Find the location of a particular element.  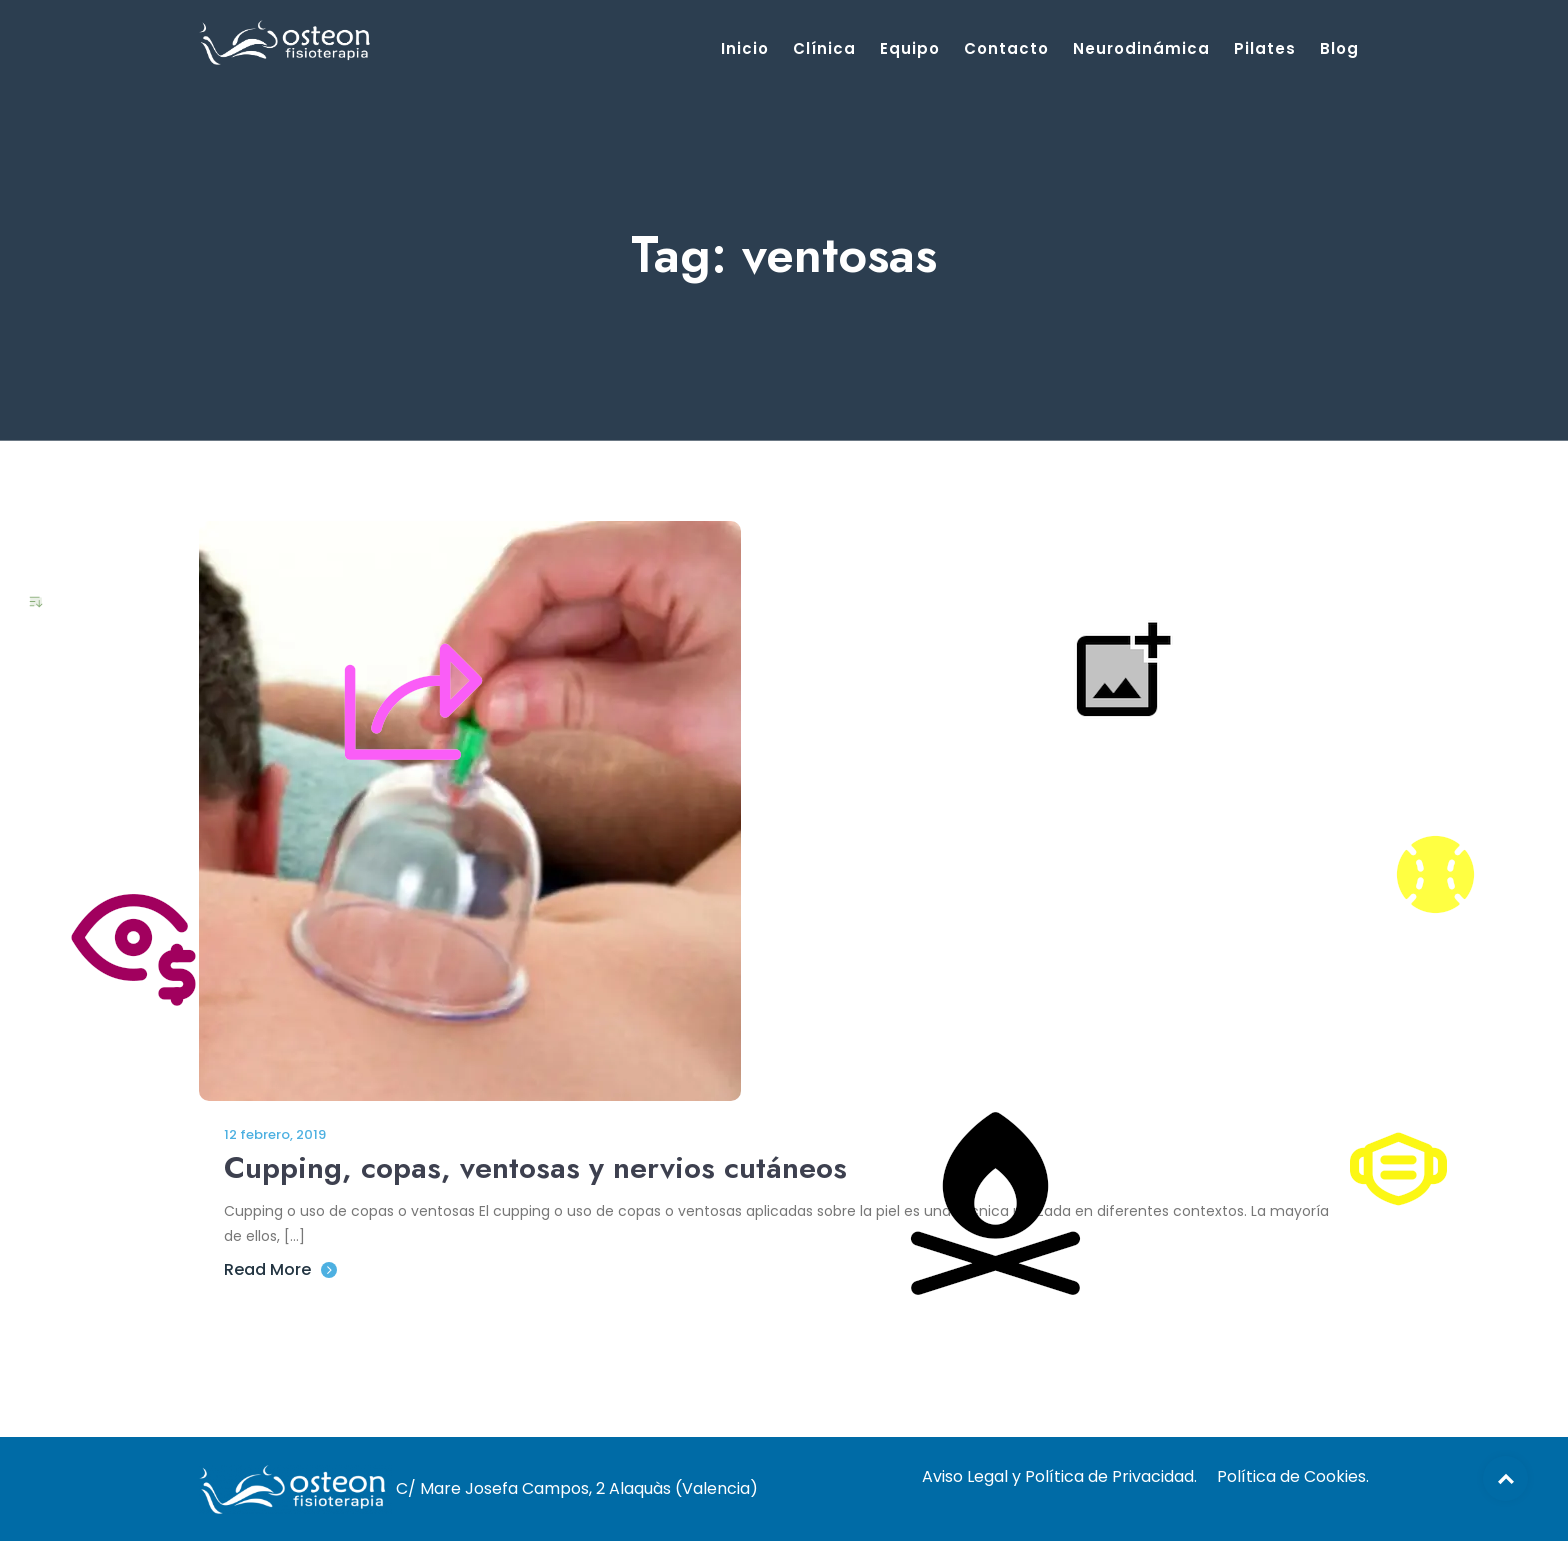

access outdoor or camping-related features is located at coordinates (995, 1203).